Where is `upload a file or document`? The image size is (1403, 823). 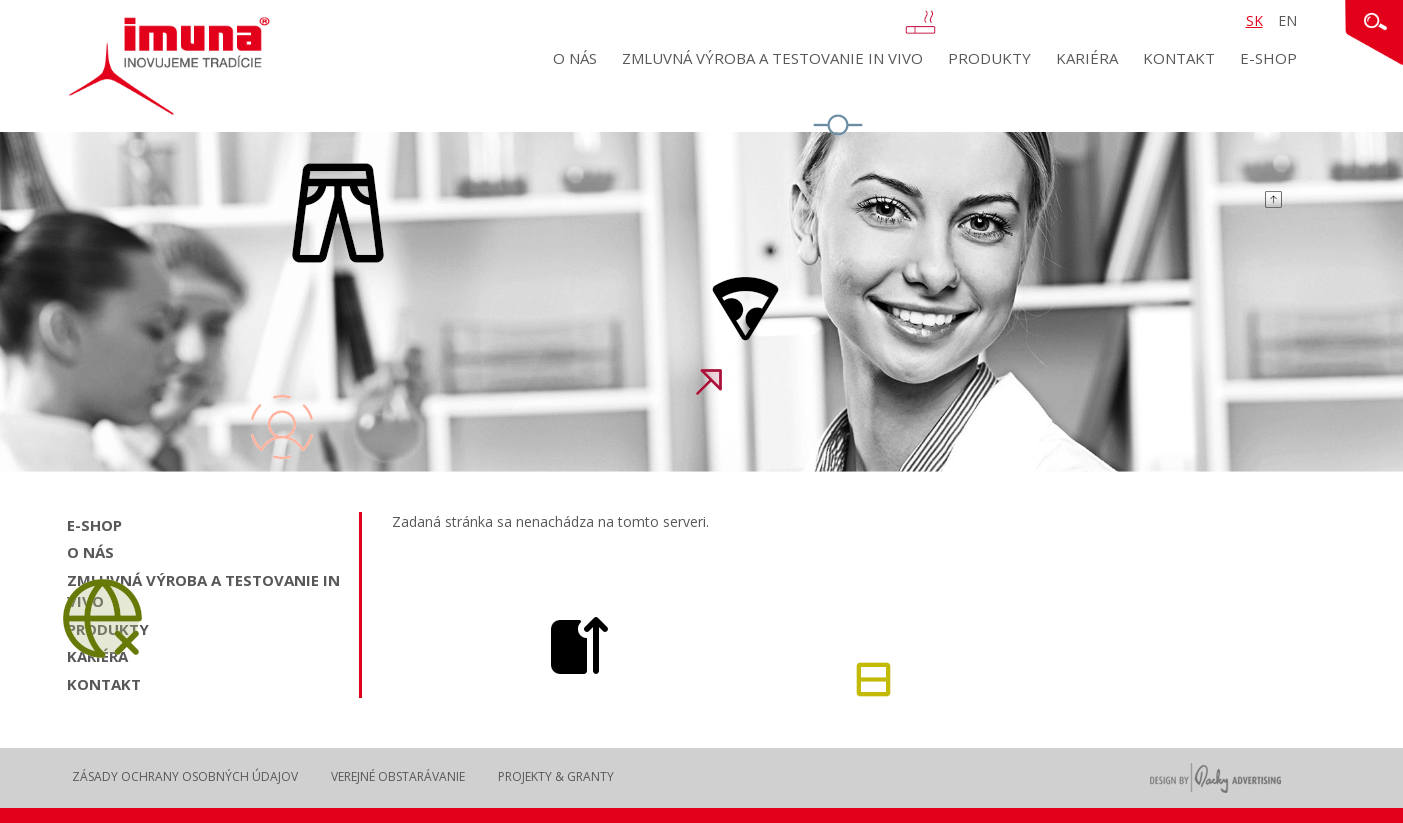
upload a file or document is located at coordinates (1273, 199).